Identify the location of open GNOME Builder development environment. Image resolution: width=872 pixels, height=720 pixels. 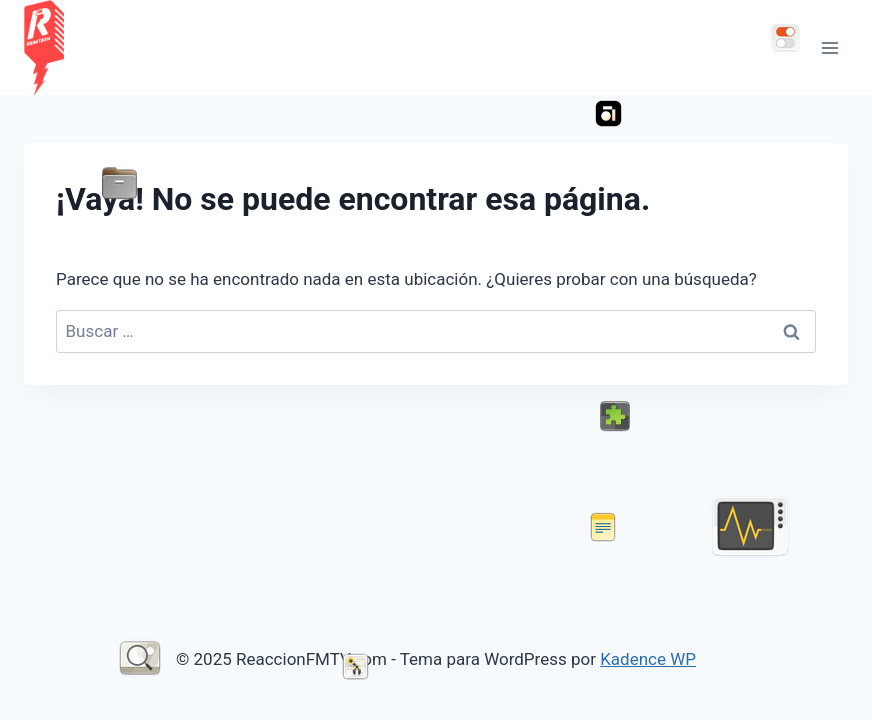
(355, 666).